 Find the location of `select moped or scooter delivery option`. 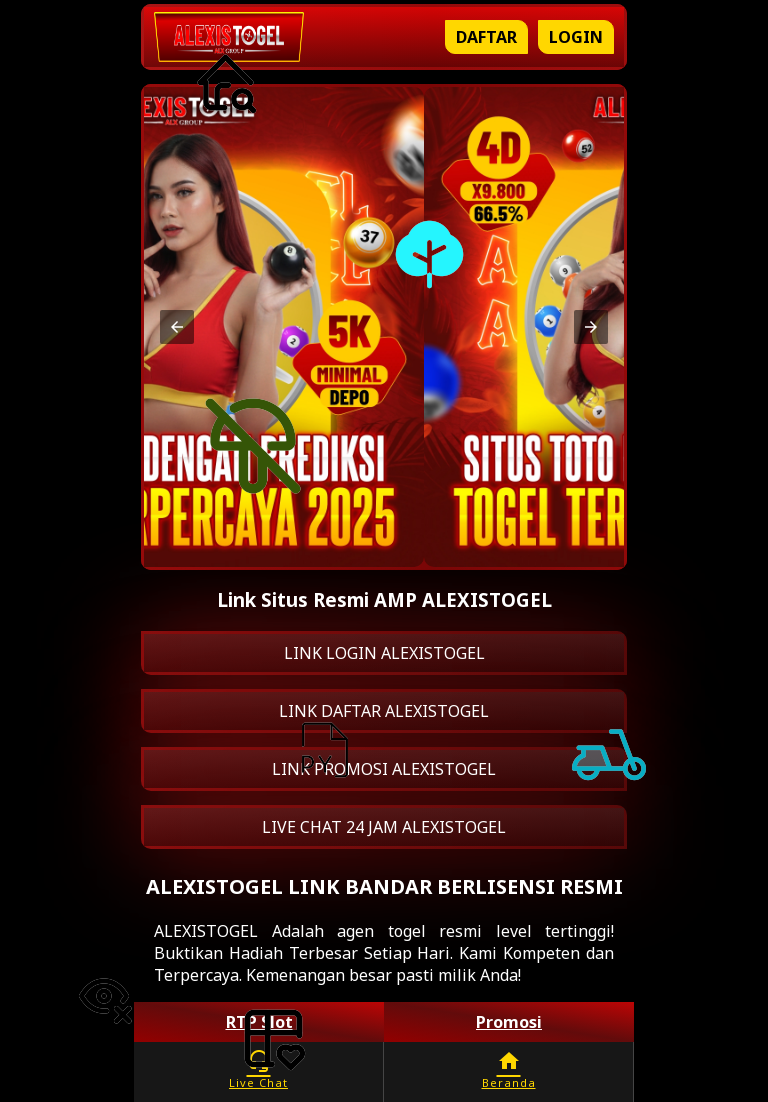

select moped or scooter delivery option is located at coordinates (609, 757).